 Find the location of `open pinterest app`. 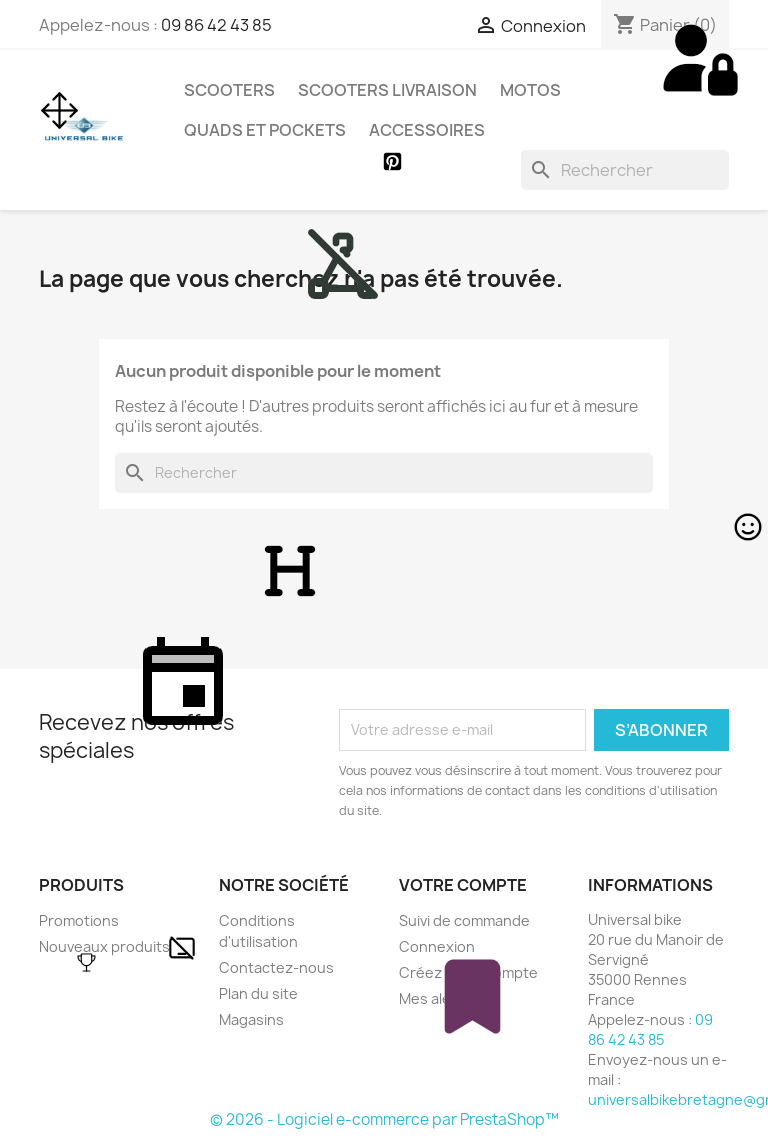

open pinterest app is located at coordinates (392, 161).